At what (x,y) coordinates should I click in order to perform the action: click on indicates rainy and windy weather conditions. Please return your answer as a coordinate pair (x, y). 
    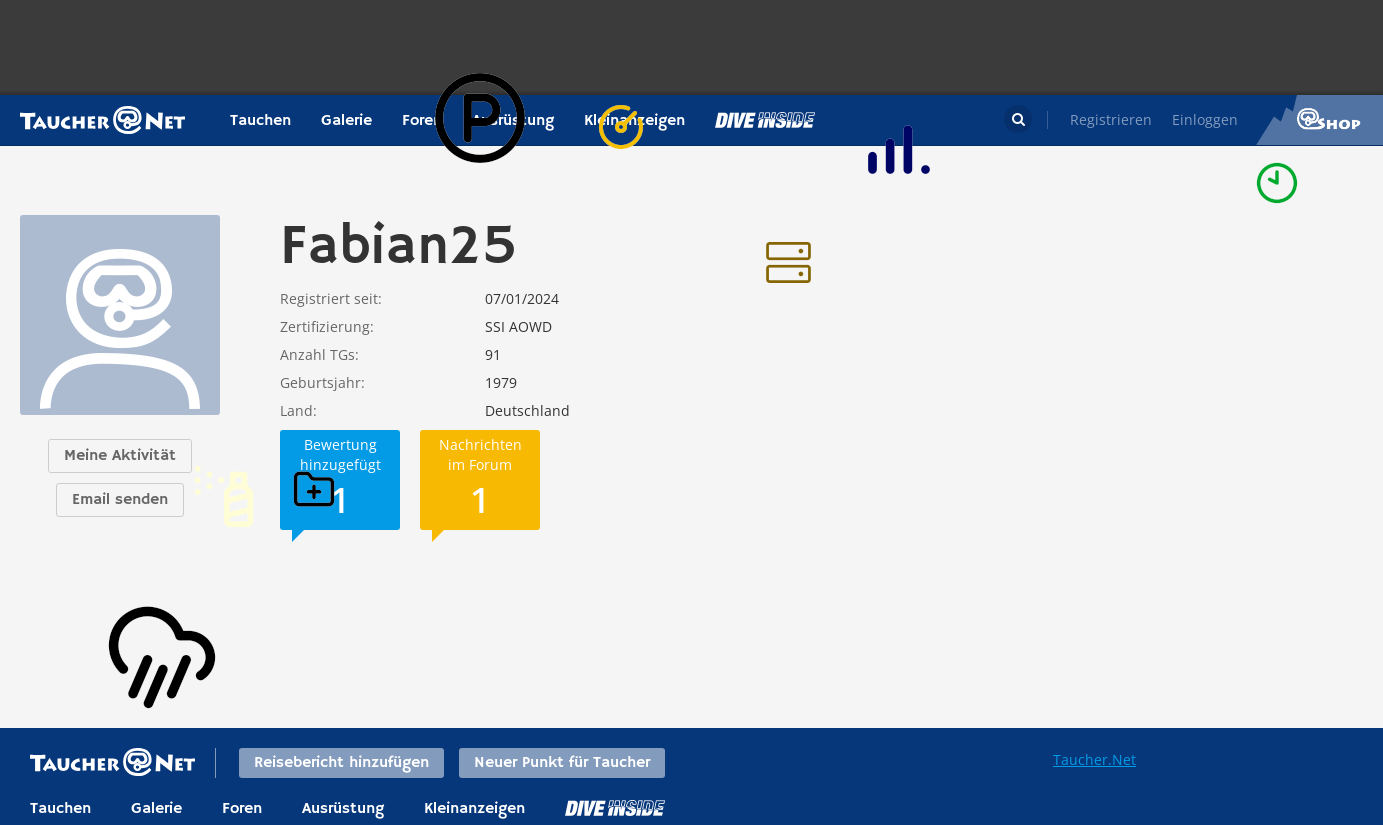
    Looking at the image, I should click on (162, 655).